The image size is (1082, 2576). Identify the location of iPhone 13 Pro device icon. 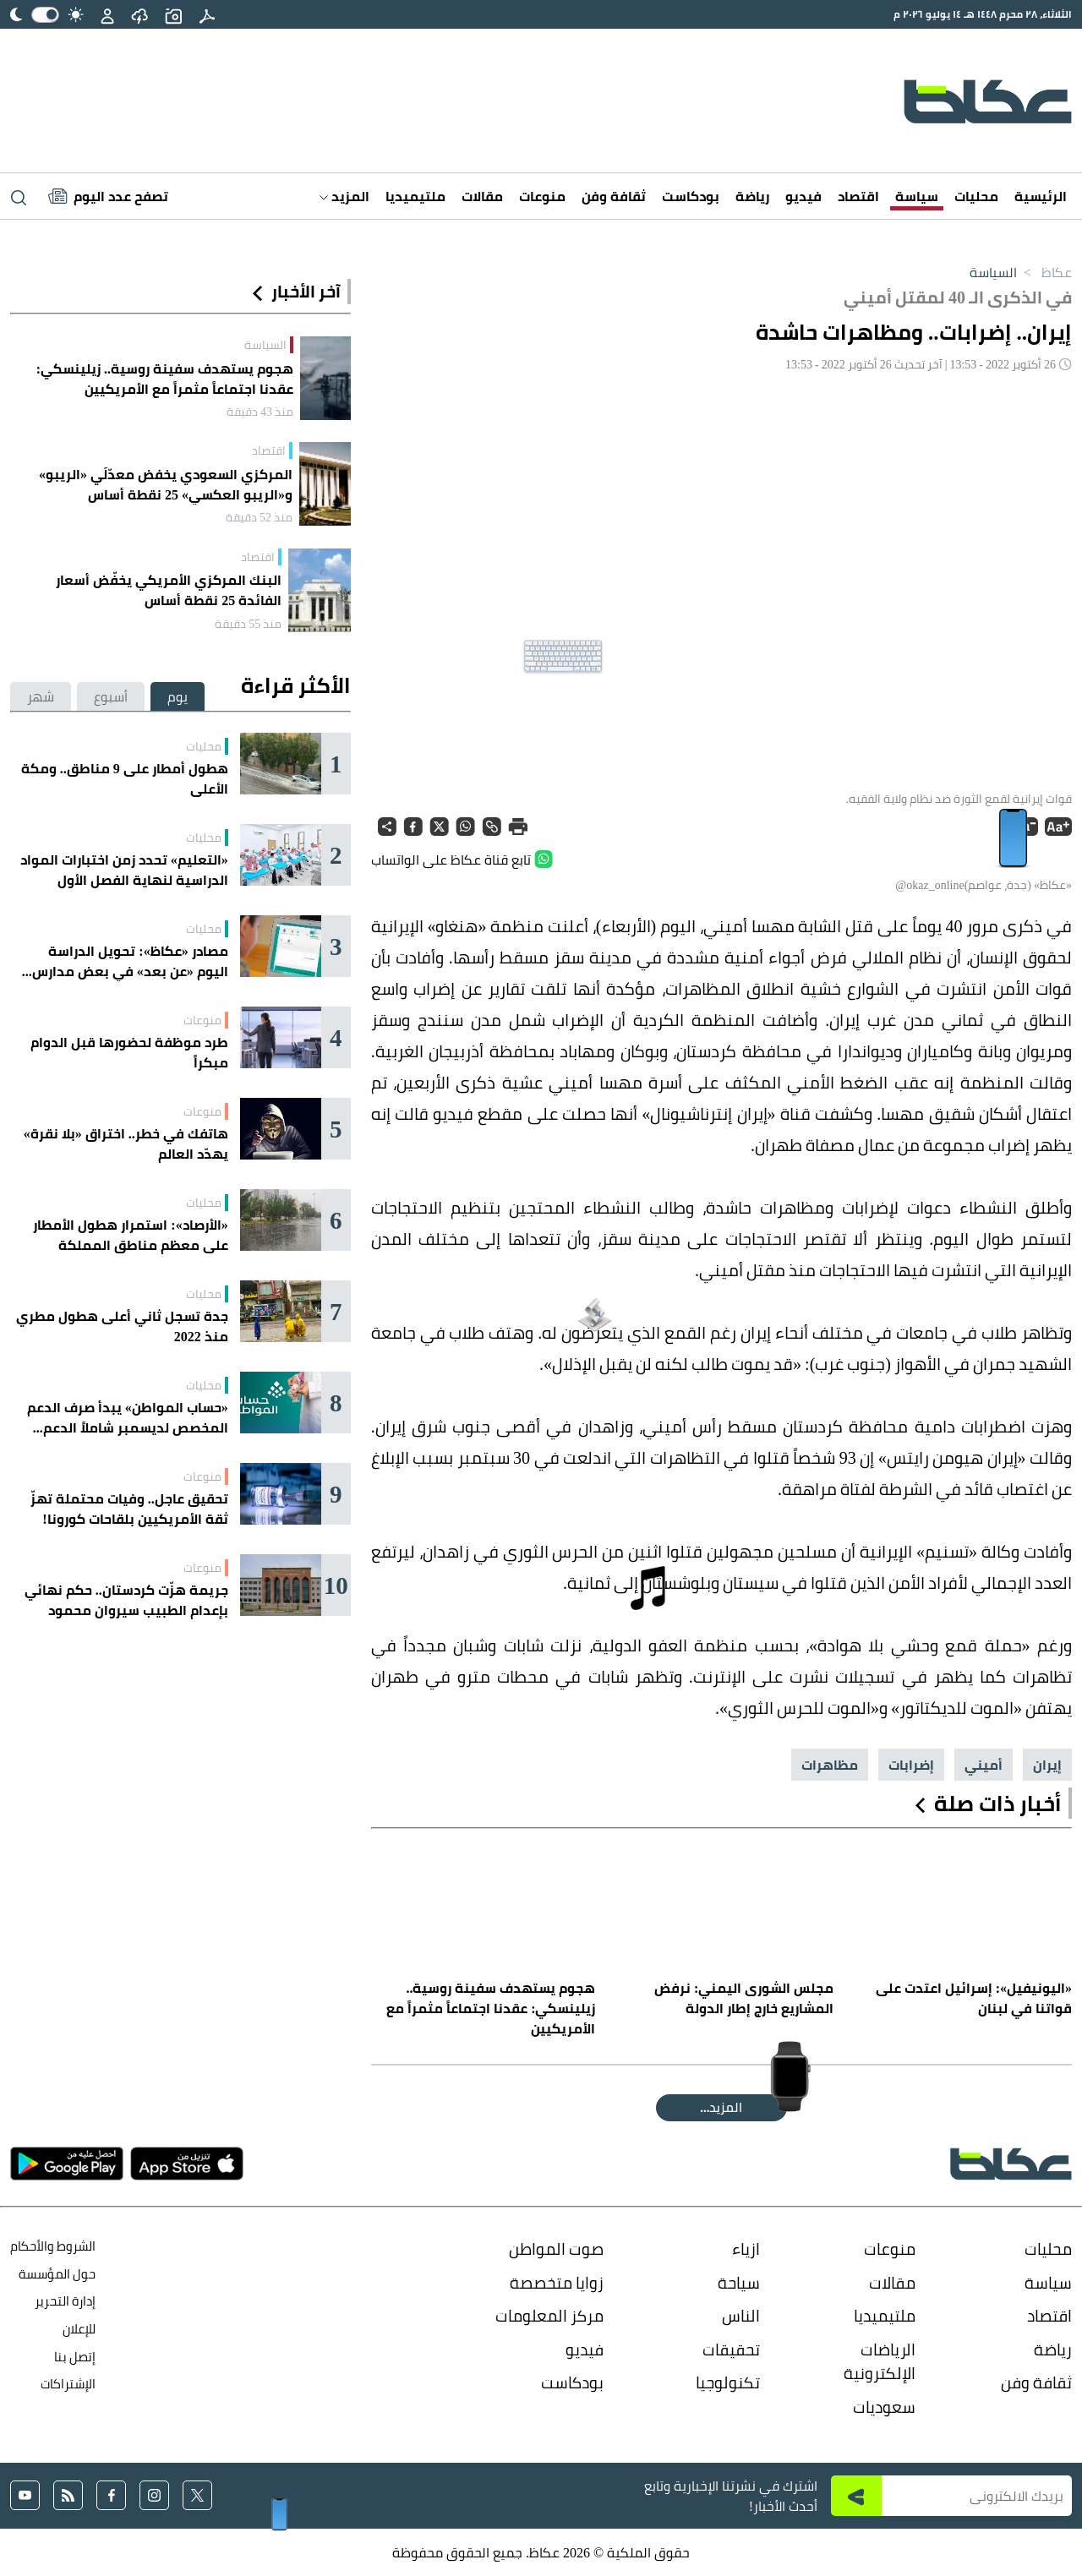
(279, 2514).